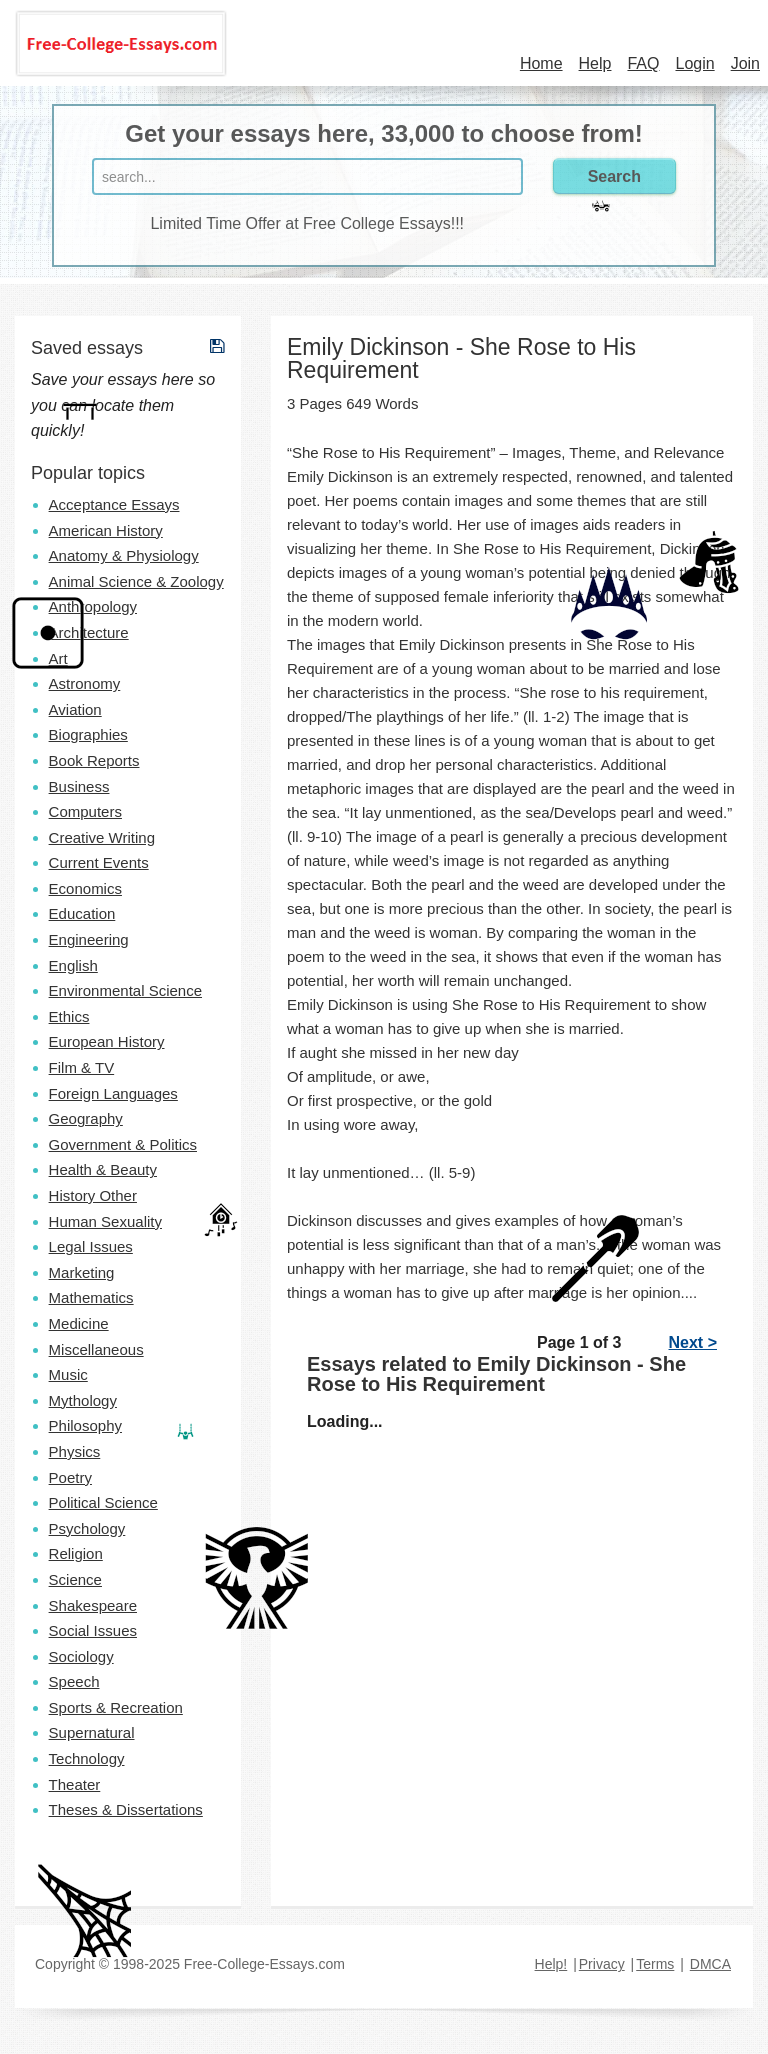 Image resolution: width=768 pixels, height=2054 pixels. What do you see at coordinates (48, 633) in the screenshot?
I see `roll the dice or trigger random selection` at bounding box center [48, 633].